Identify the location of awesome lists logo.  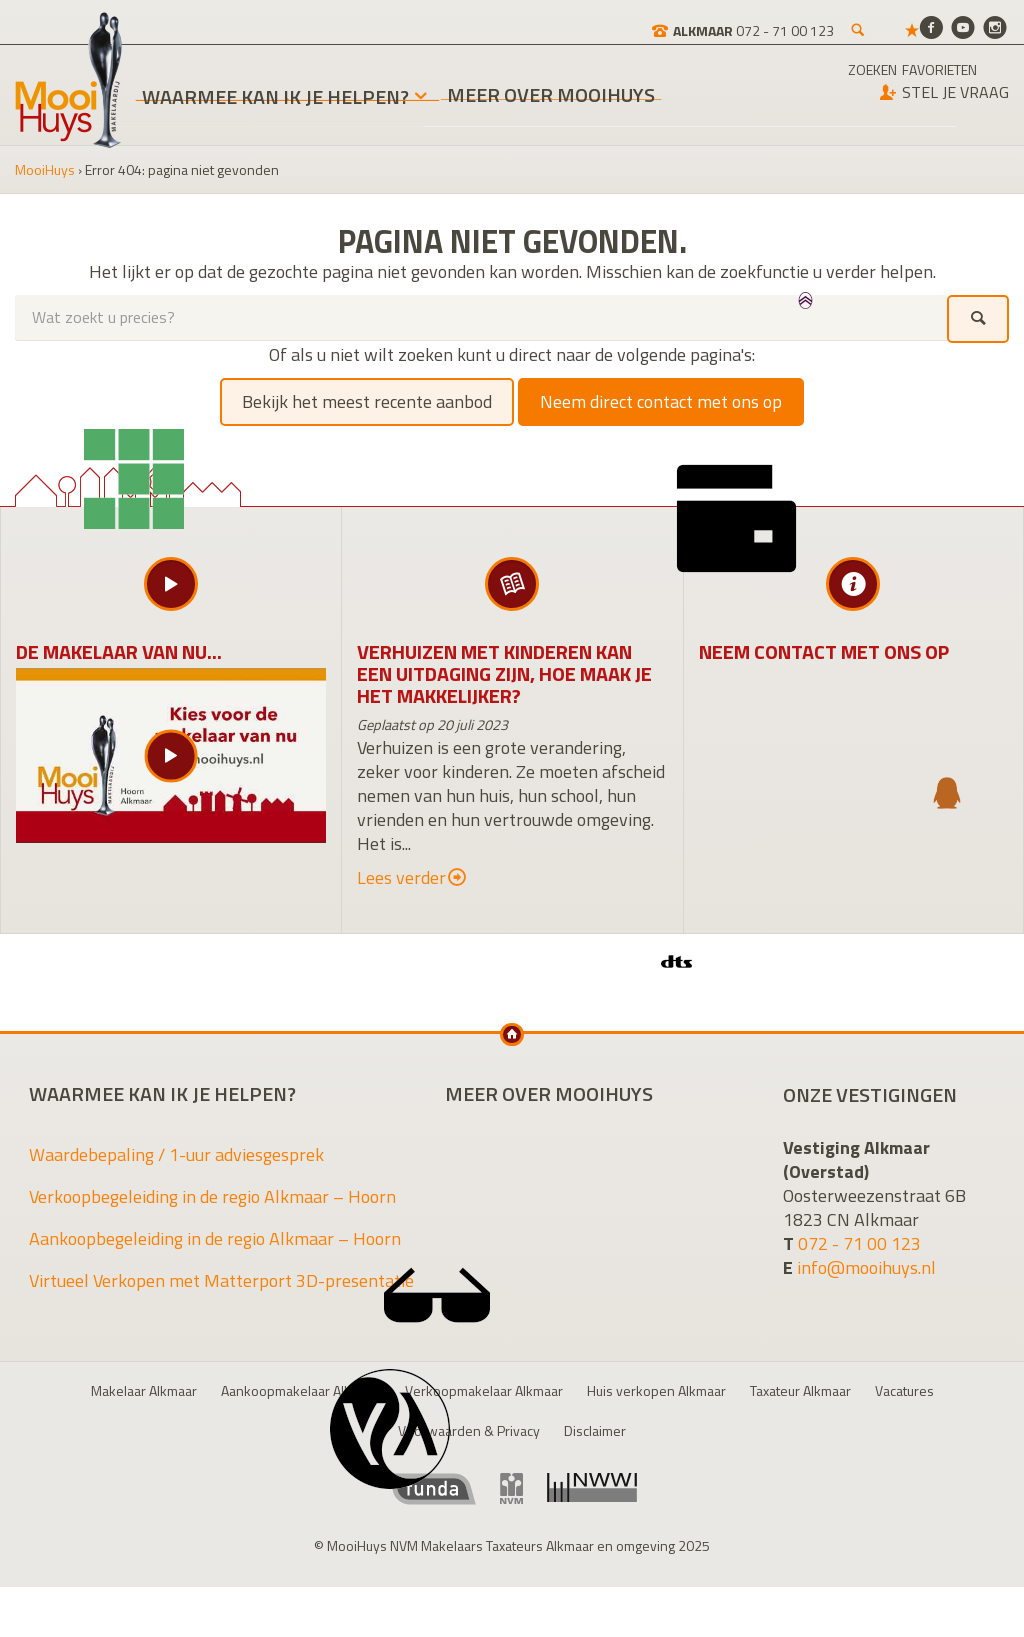
(437, 1295).